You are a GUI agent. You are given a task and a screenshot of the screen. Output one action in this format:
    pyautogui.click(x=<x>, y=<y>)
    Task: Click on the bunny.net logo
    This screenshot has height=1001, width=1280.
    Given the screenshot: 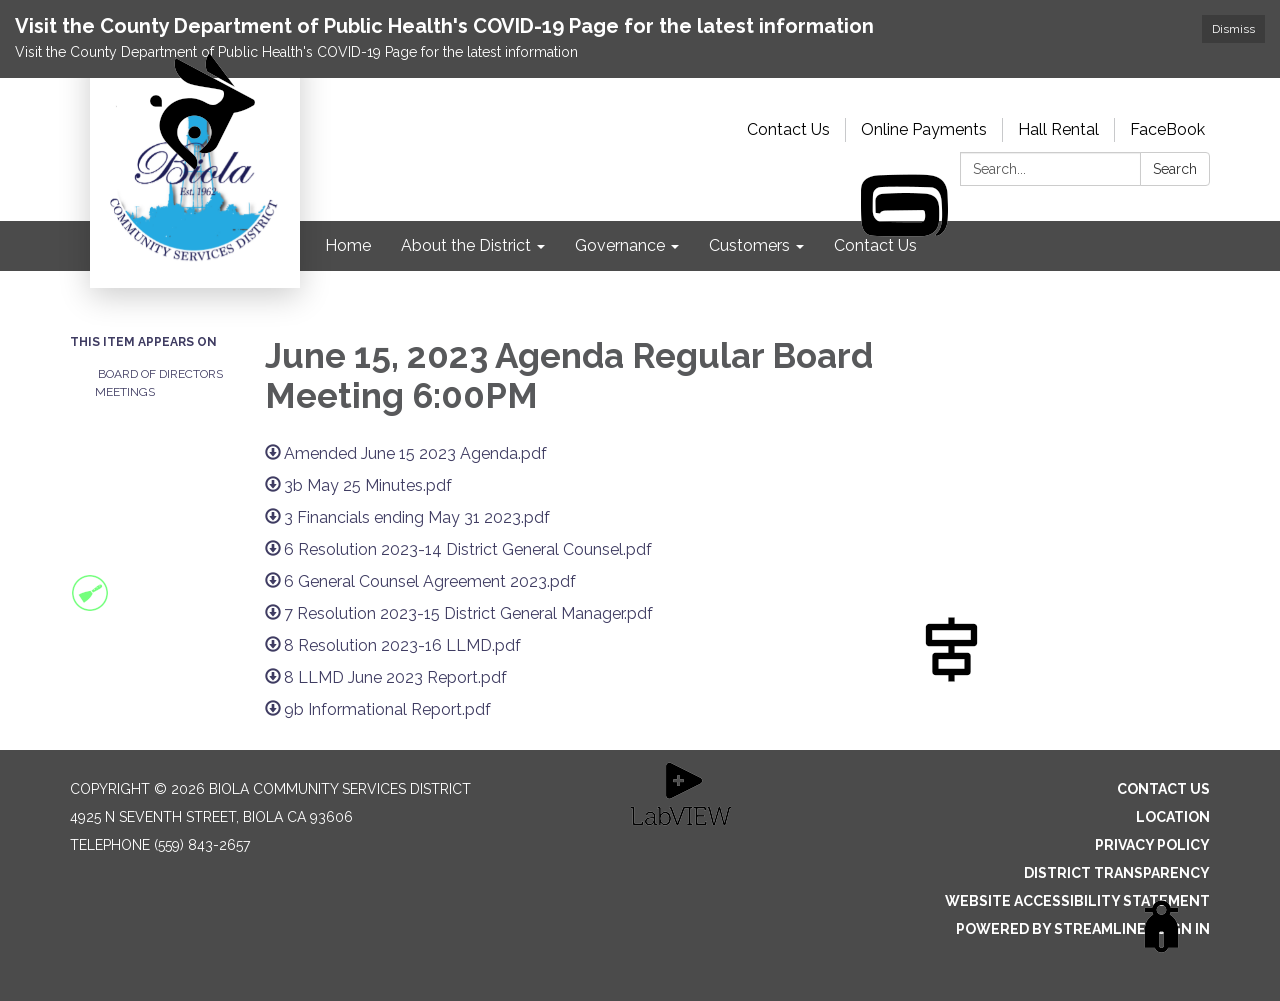 What is the action you would take?
    pyautogui.click(x=202, y=111)
    